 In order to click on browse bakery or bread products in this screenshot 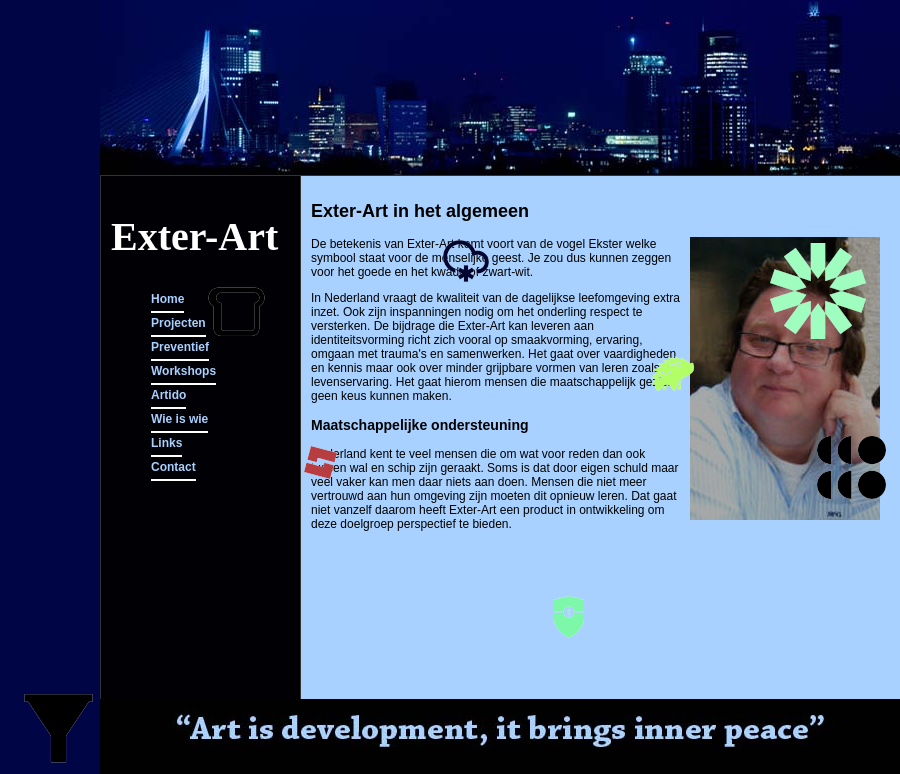, I will do `click(236, 310)`.